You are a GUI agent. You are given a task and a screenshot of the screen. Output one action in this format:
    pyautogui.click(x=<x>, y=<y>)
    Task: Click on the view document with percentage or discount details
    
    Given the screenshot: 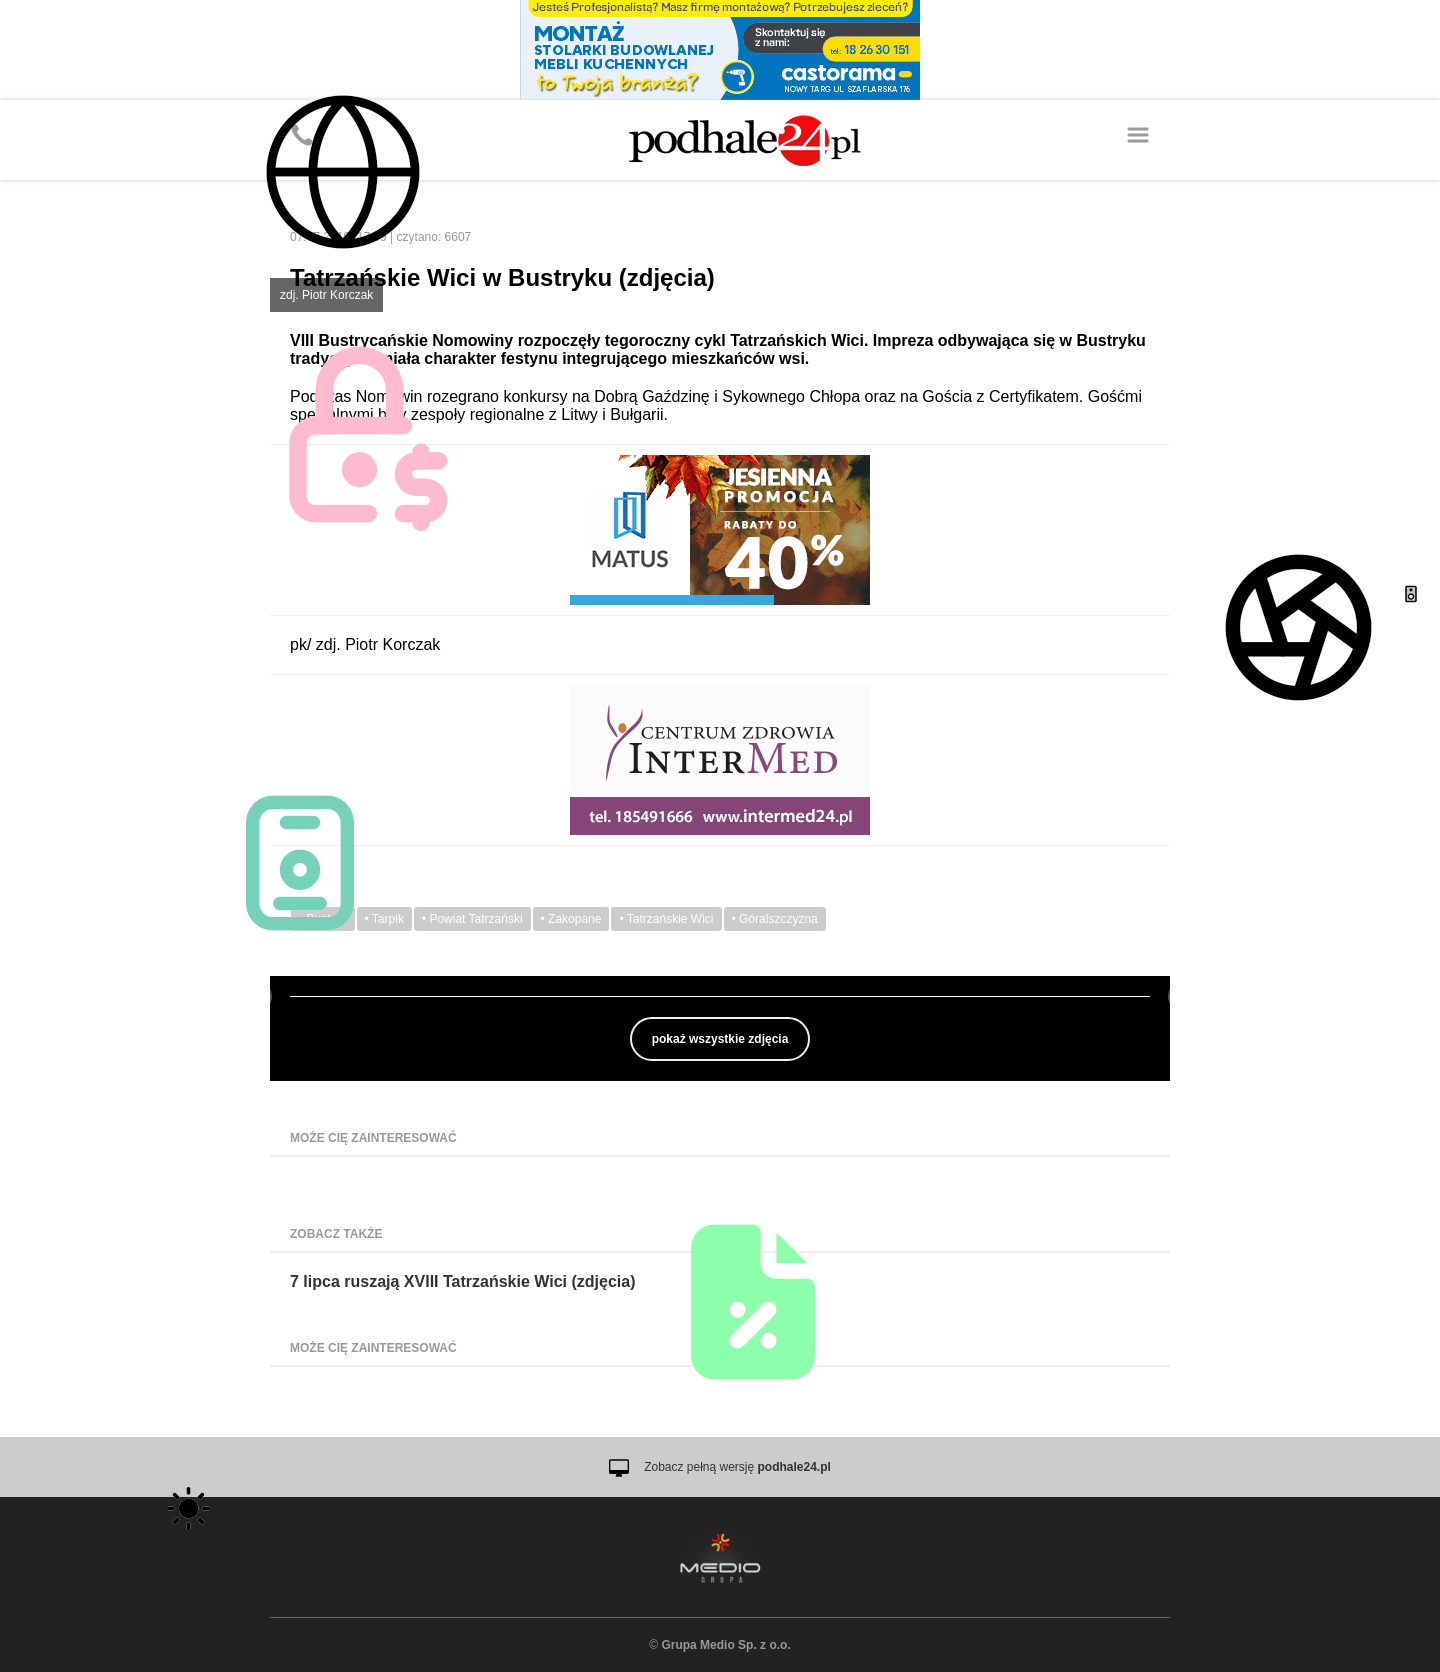 What is the action you would take?
    pyautogui.click(x=753, y=1302)
    